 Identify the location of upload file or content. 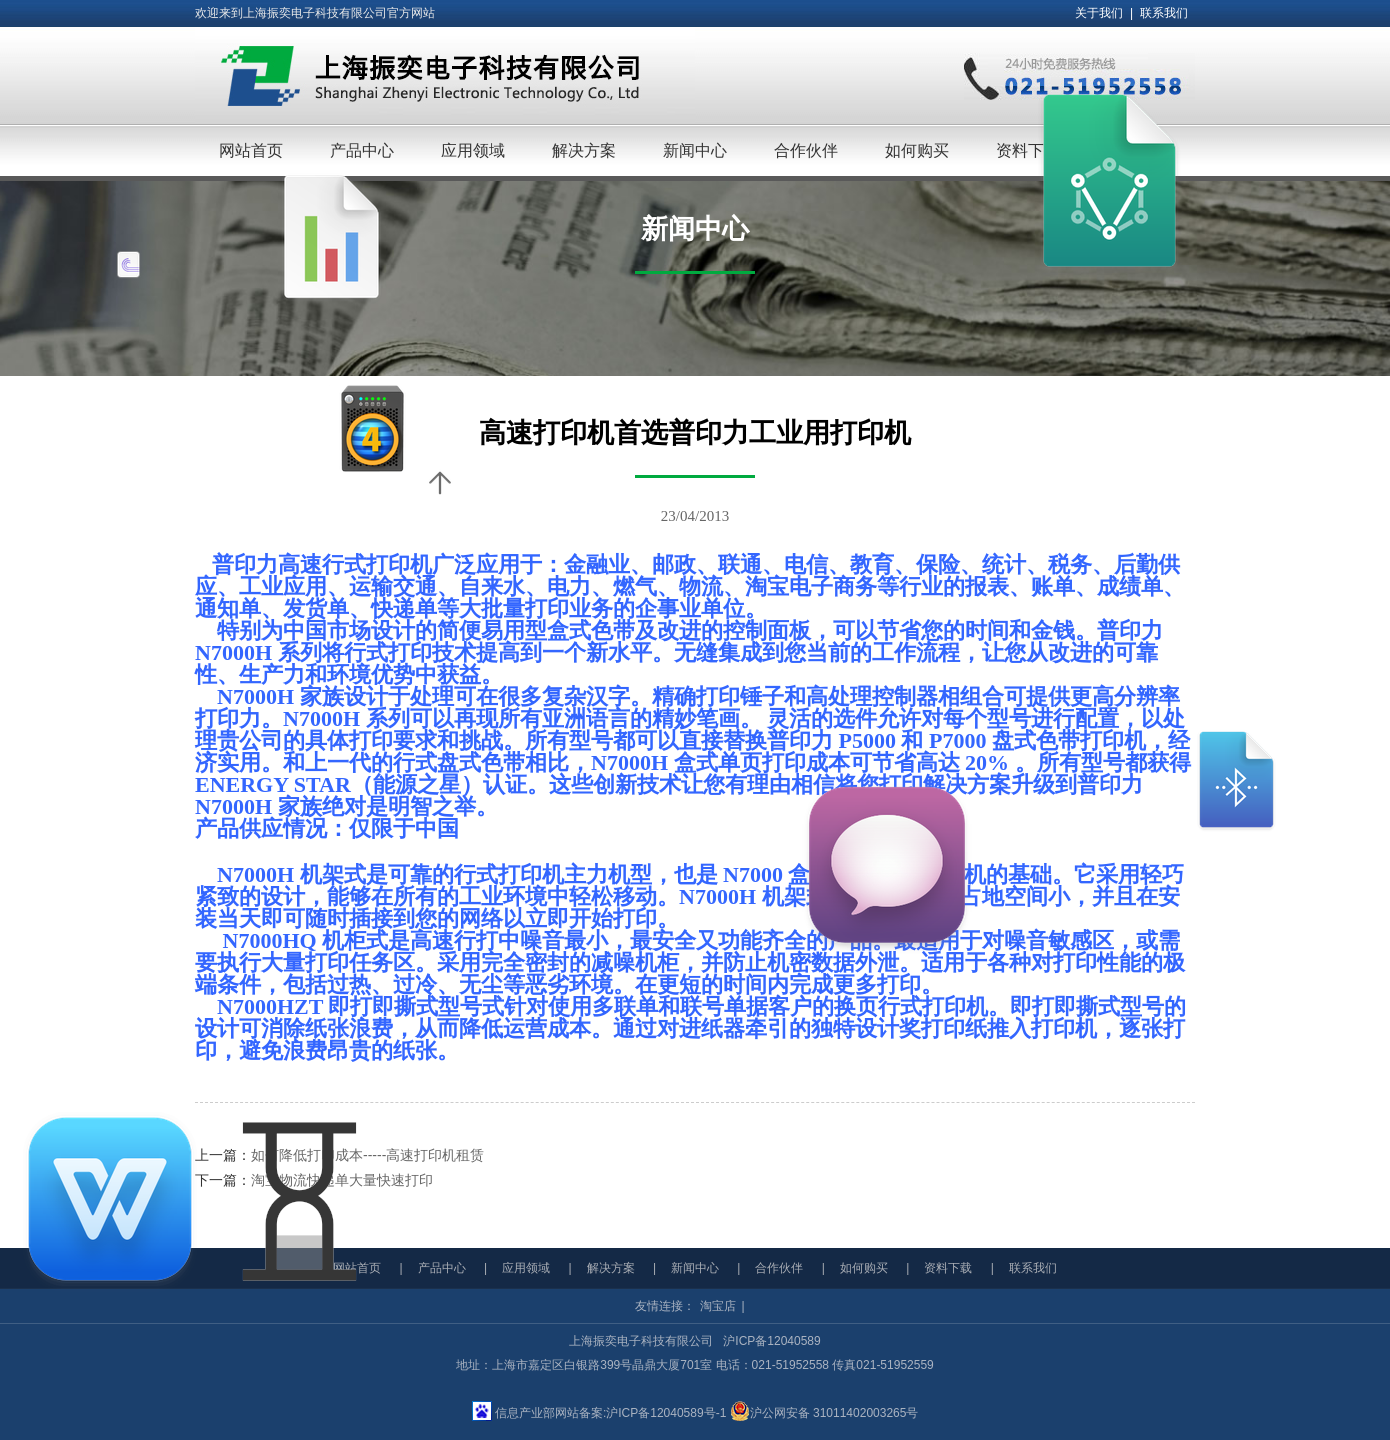
(440, 483).